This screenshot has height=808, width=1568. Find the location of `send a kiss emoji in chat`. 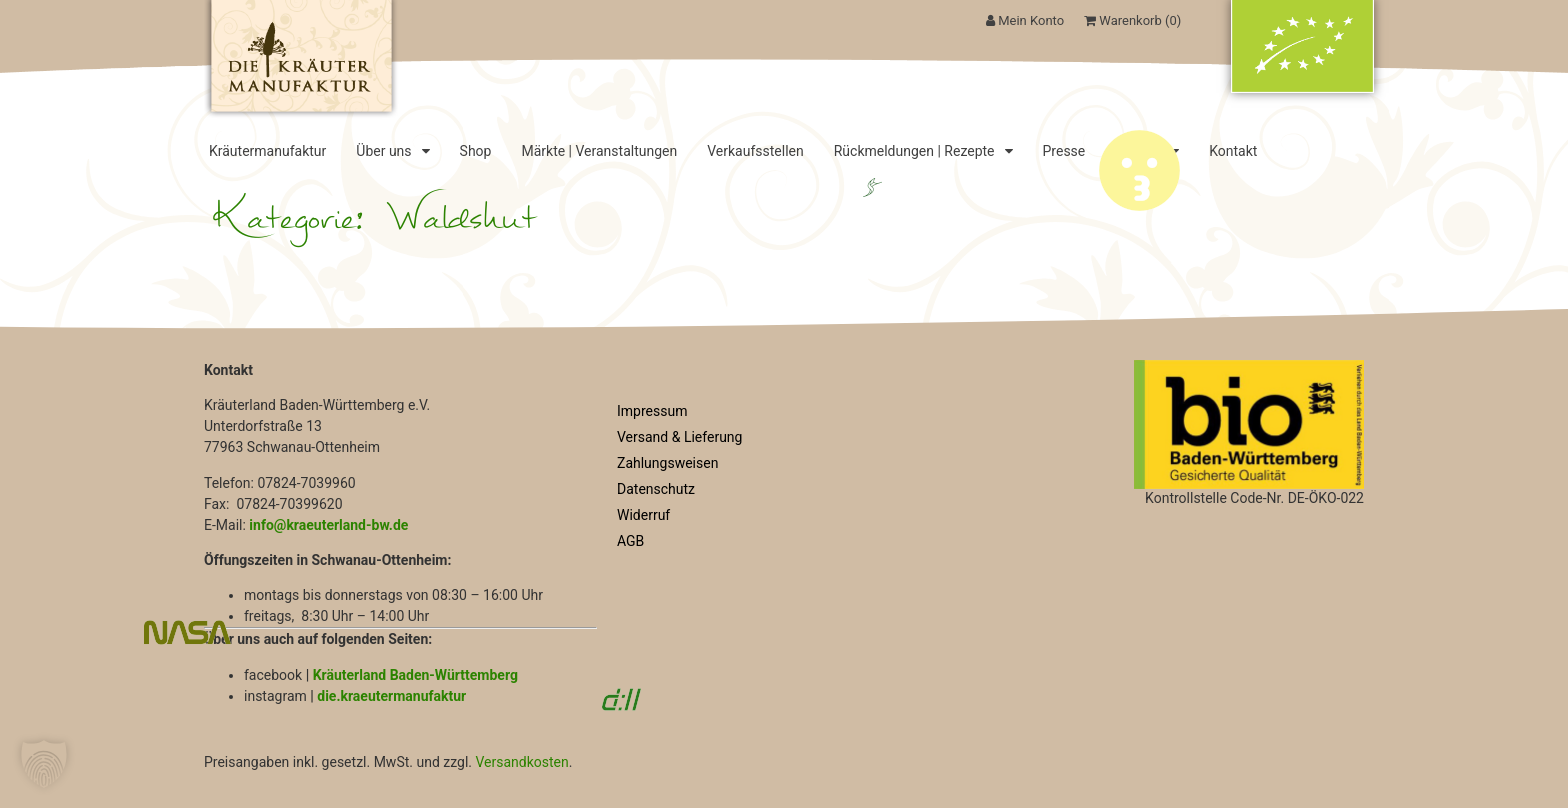

send a kiss emoji in chat is located at coordinates (1139, 170).